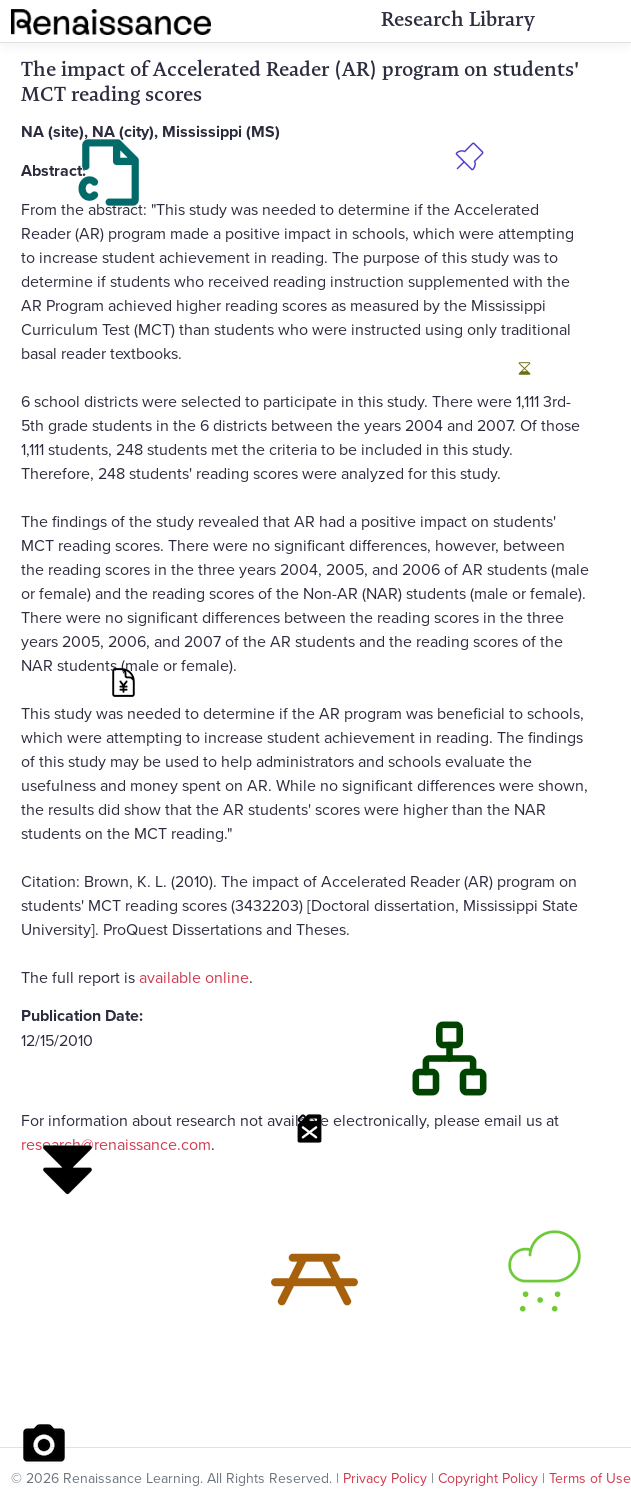  Describe the element at coordinates (314, 1279) in the screenshot. I see `find nearby picnic areas` at that location.